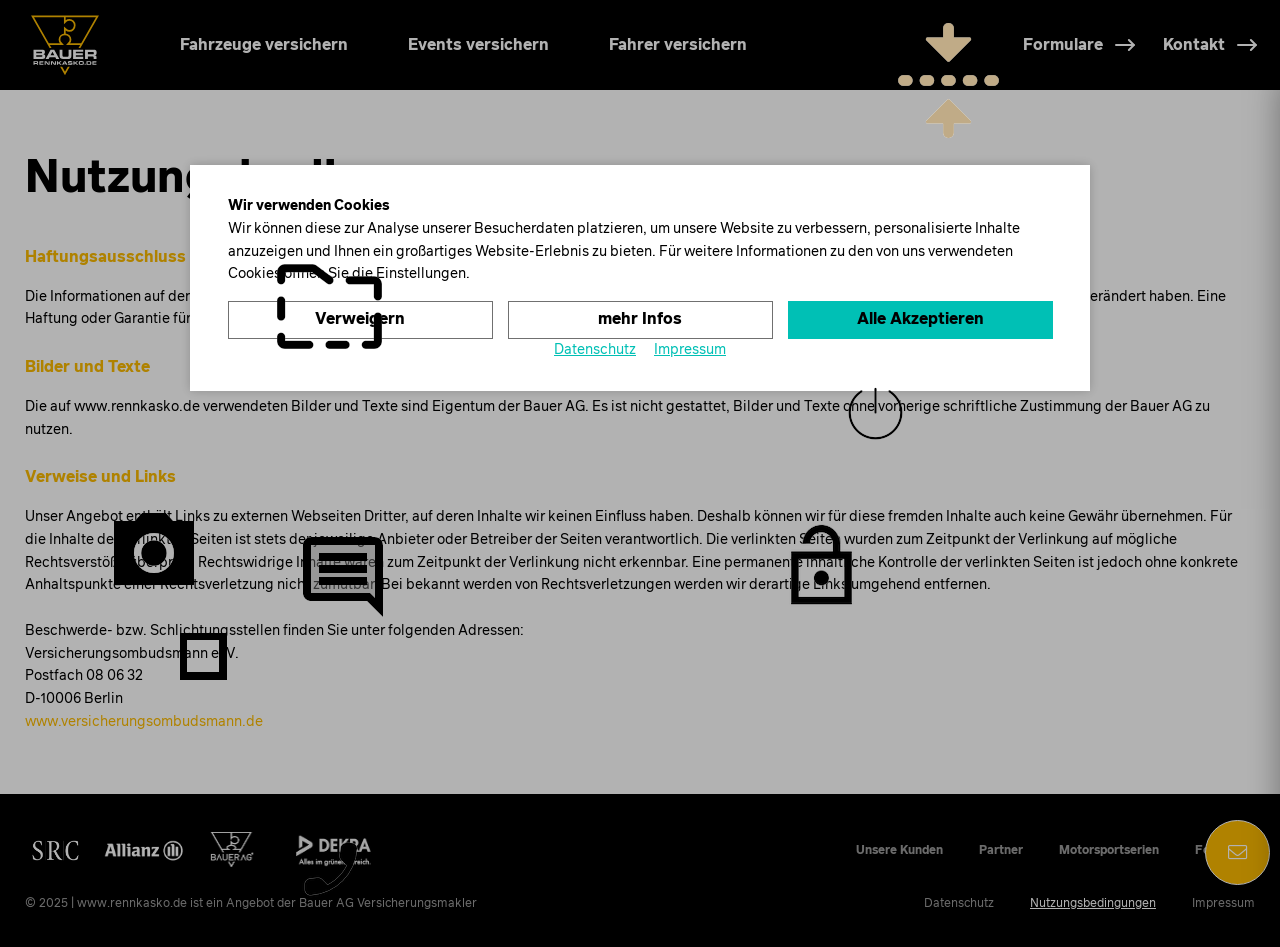  What do you see at coordinates (821, 566) in the screenshot?
I see `unlock a secured item or feature` at bounding box center [821, 566].